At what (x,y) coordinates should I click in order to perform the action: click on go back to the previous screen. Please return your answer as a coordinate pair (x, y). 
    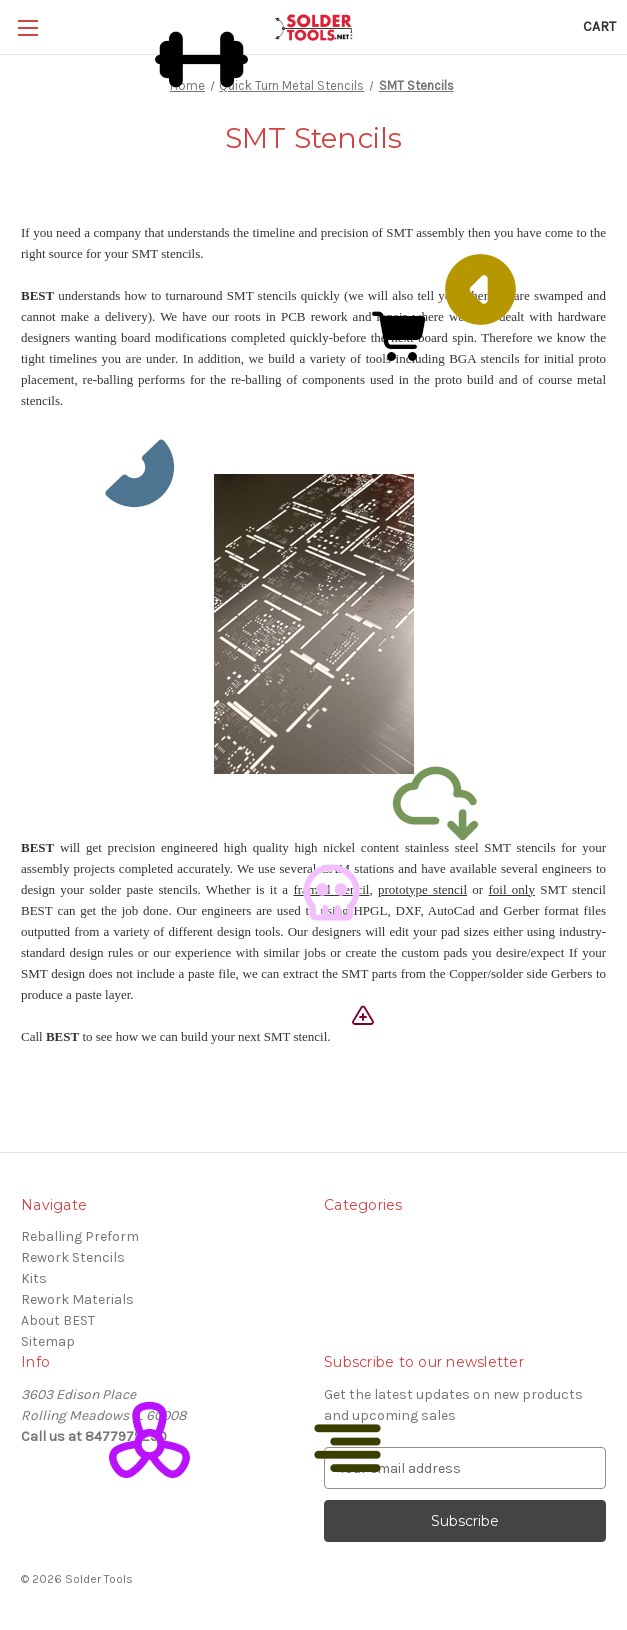
    Looking at the image, I should click on (480, 289).